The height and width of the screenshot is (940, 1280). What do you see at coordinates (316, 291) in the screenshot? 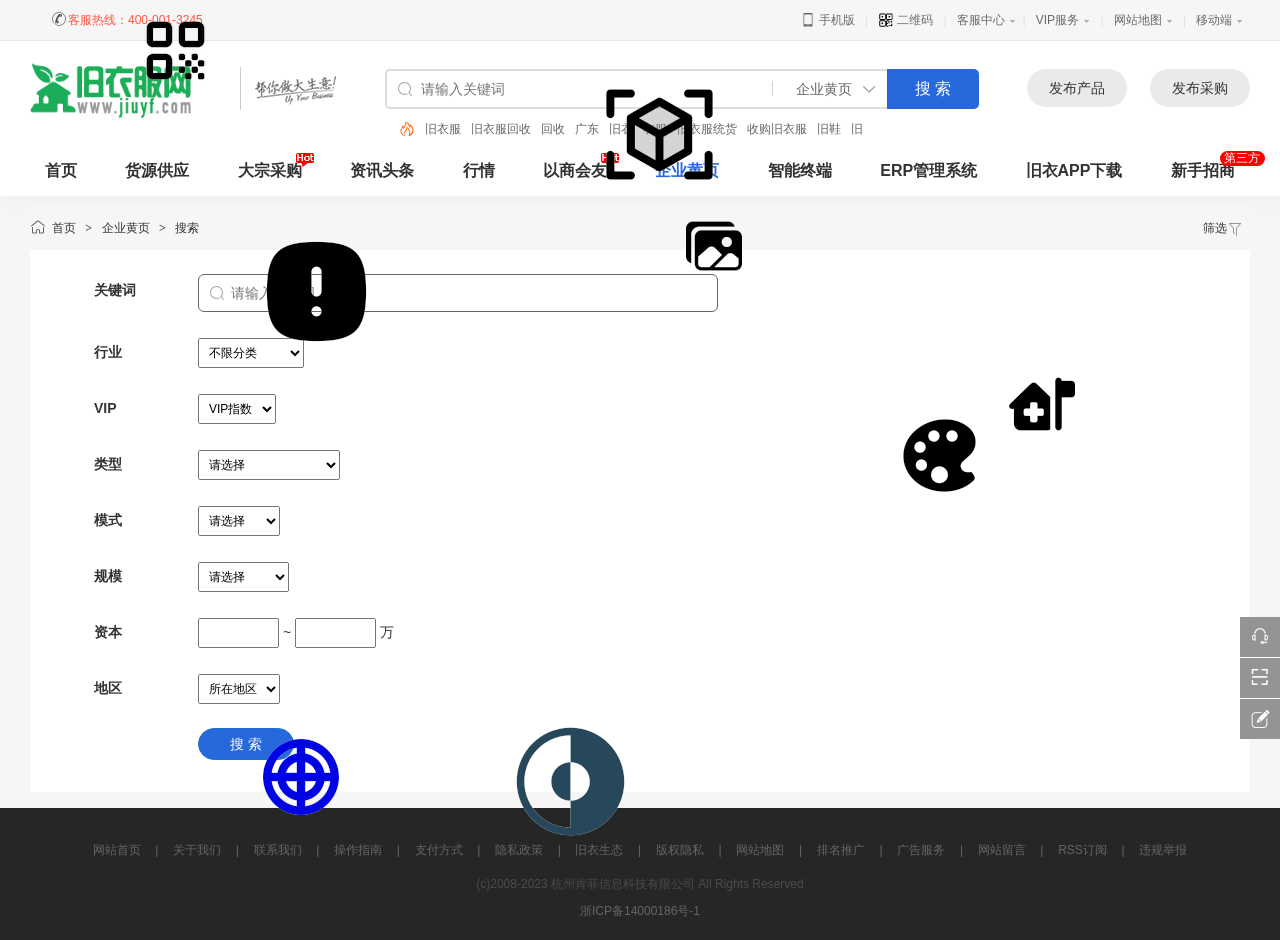
I see `indicates a warning or alert status` at bounding box center [316, 291].